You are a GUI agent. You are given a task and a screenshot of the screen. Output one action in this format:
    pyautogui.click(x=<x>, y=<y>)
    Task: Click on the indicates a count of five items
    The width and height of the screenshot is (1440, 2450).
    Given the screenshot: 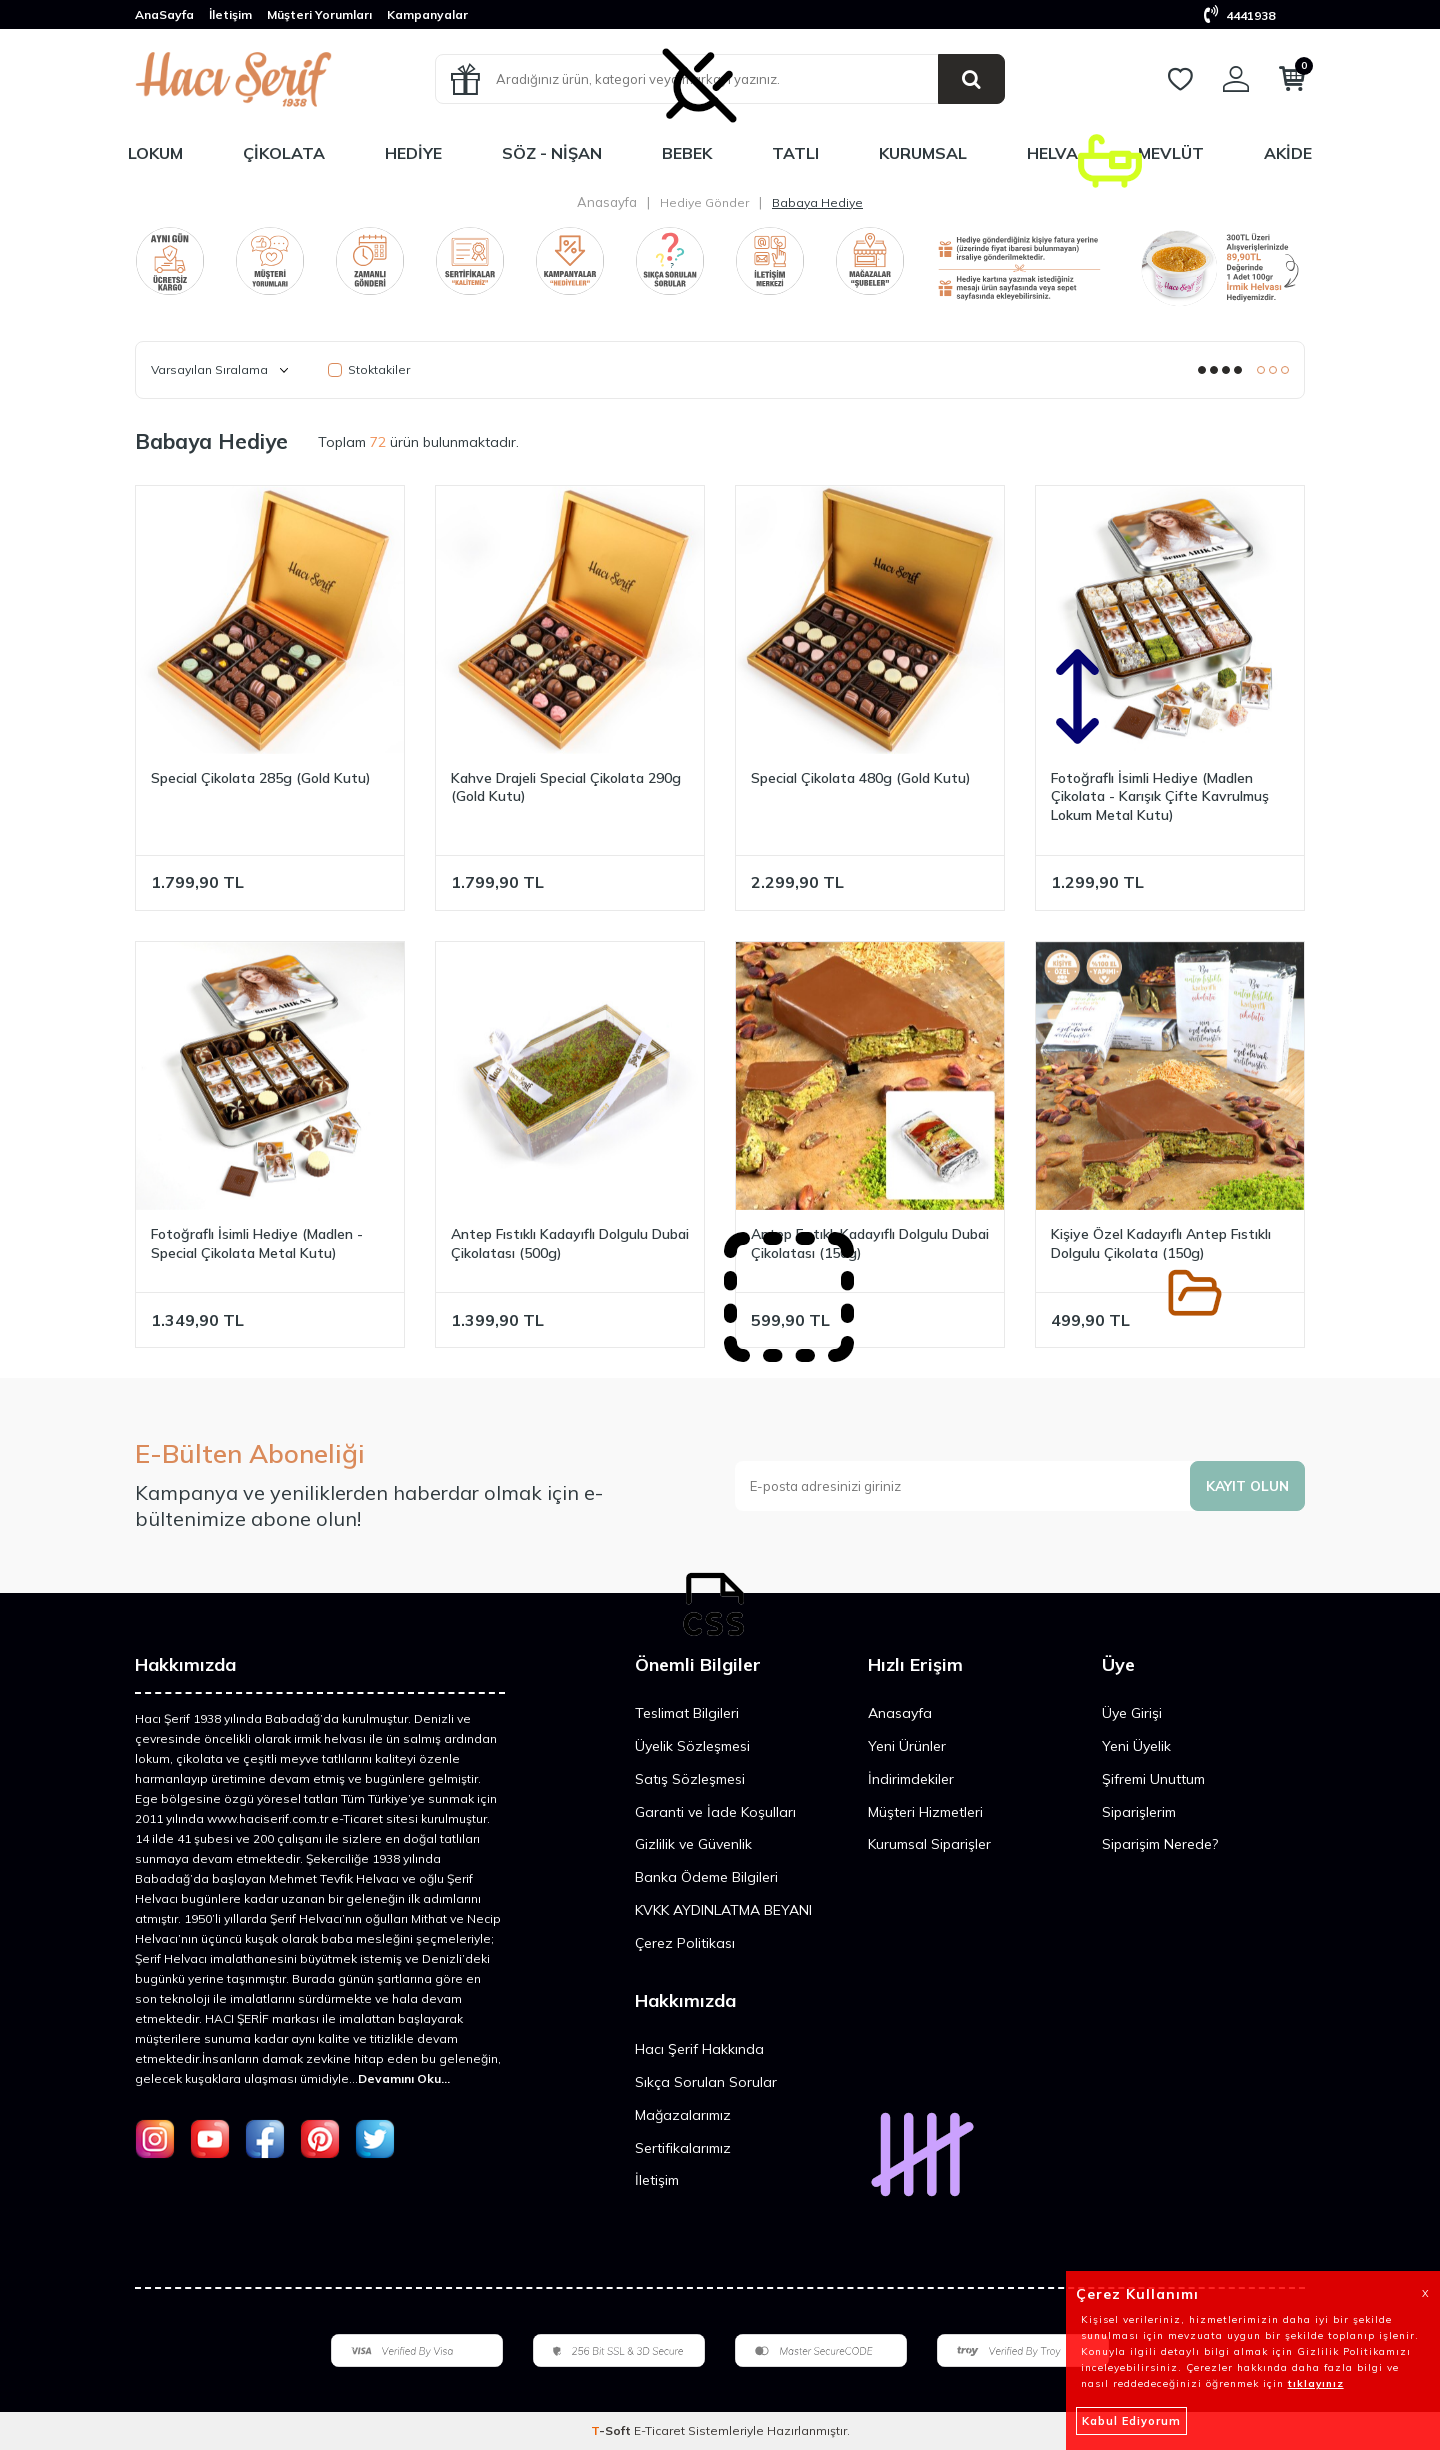 What is the action you would take?
    pyautogui.click(x=922, y=2154)
    